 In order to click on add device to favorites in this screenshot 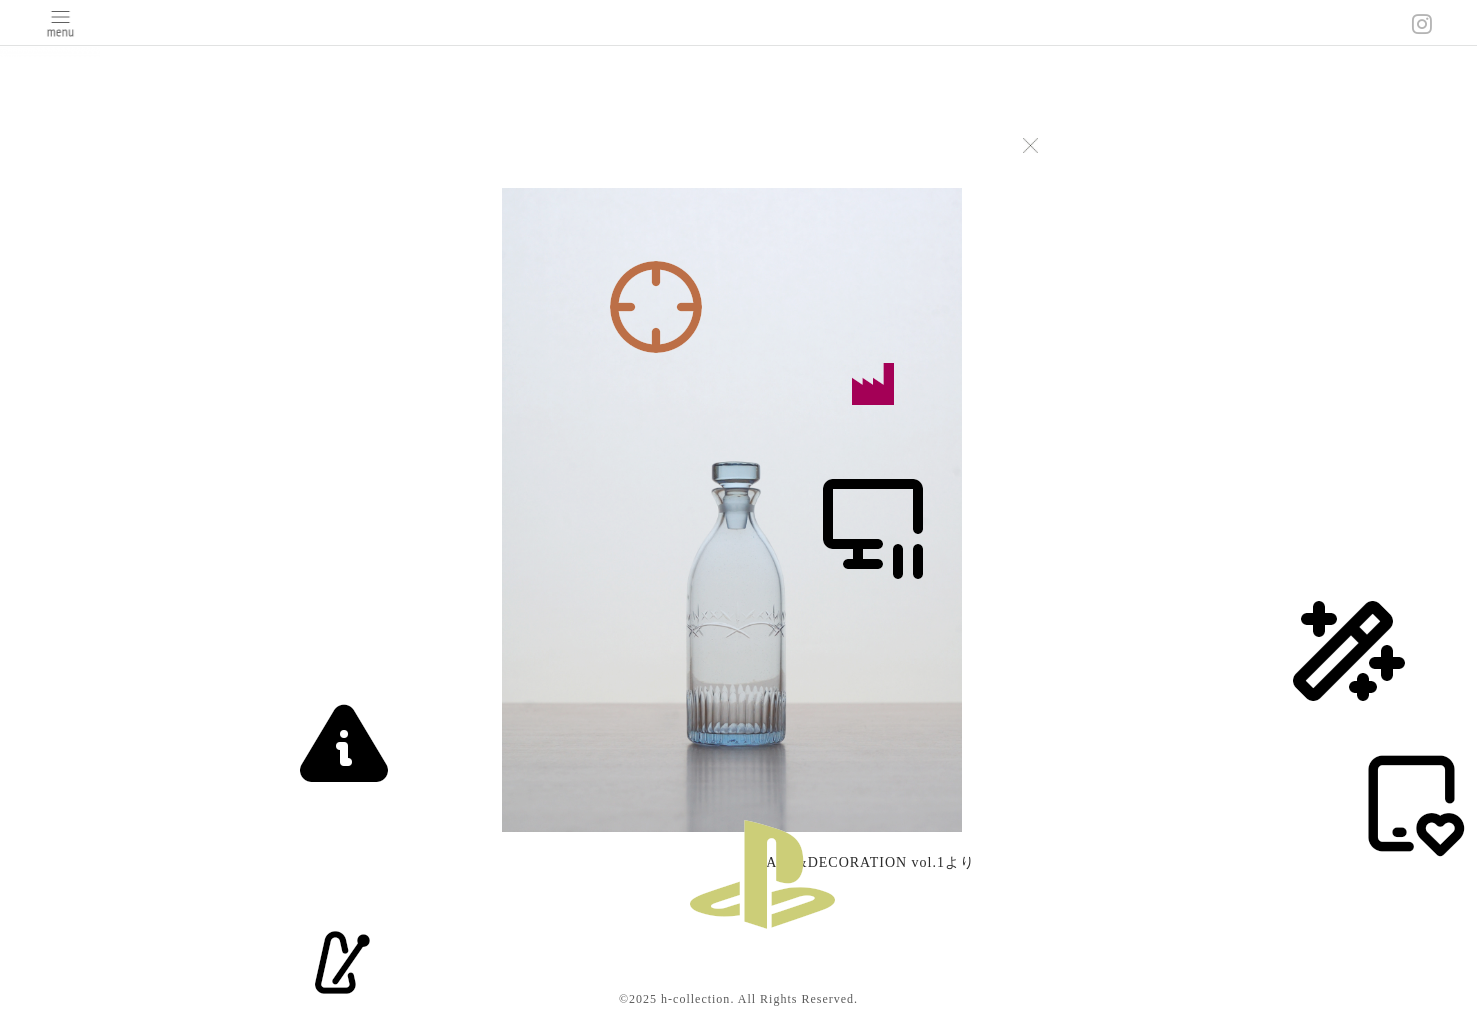, I will do `click(1411, 803)`.